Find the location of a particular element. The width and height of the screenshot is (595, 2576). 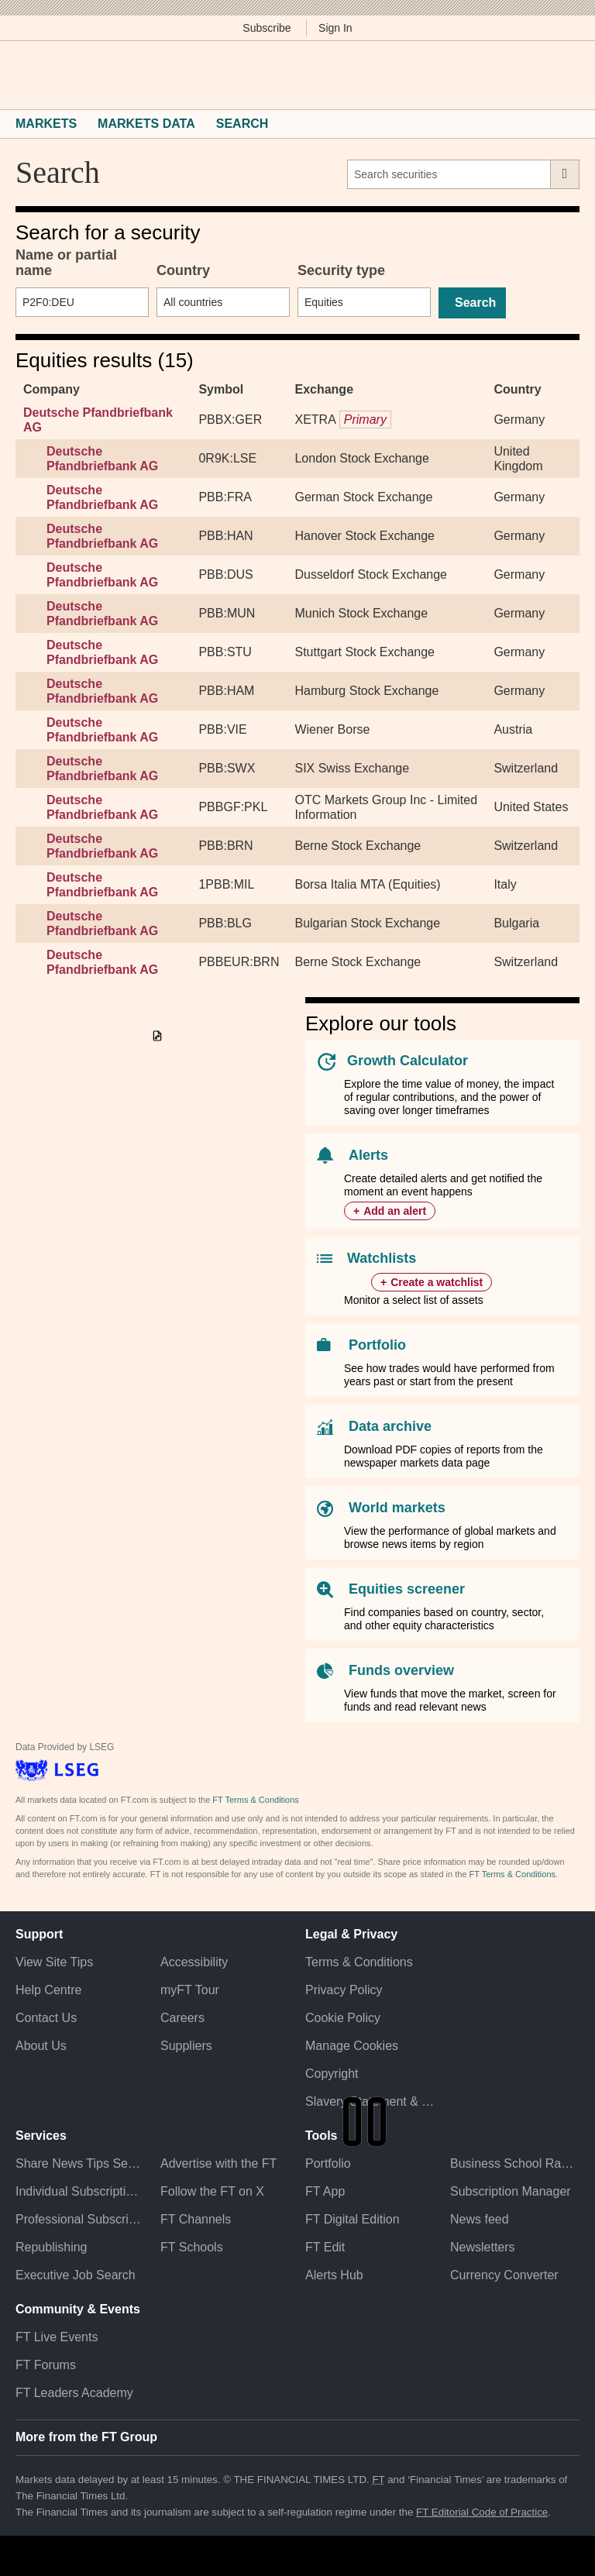

pause media playback is located at coordinates (364, 2121).